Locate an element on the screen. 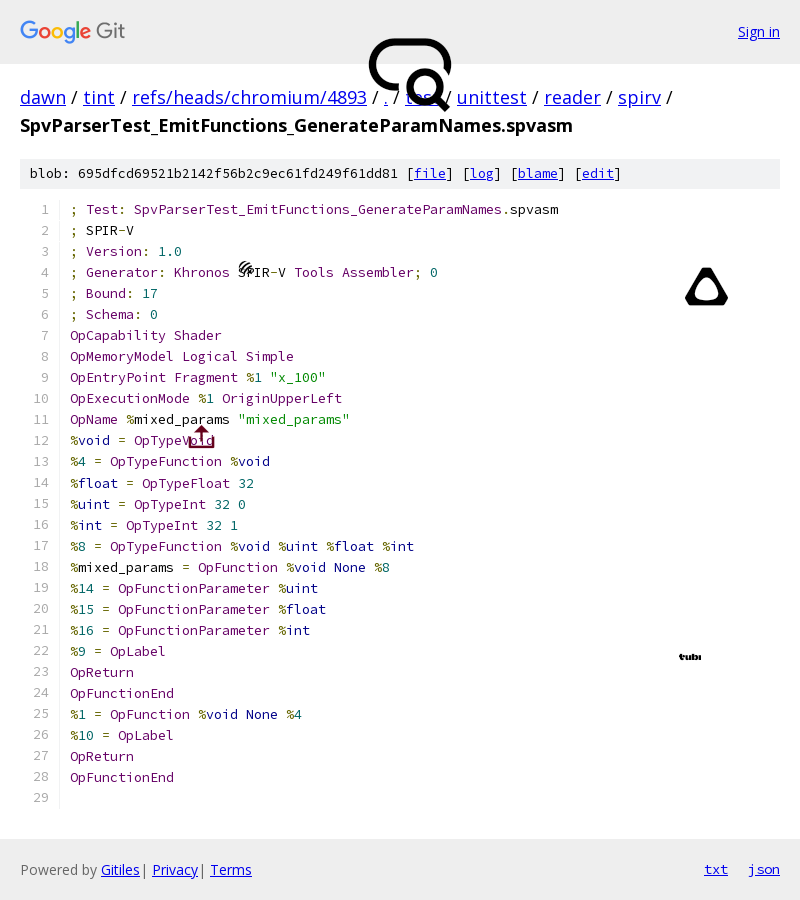  HTC Vive brand logo is located at coordinates (706, 286).